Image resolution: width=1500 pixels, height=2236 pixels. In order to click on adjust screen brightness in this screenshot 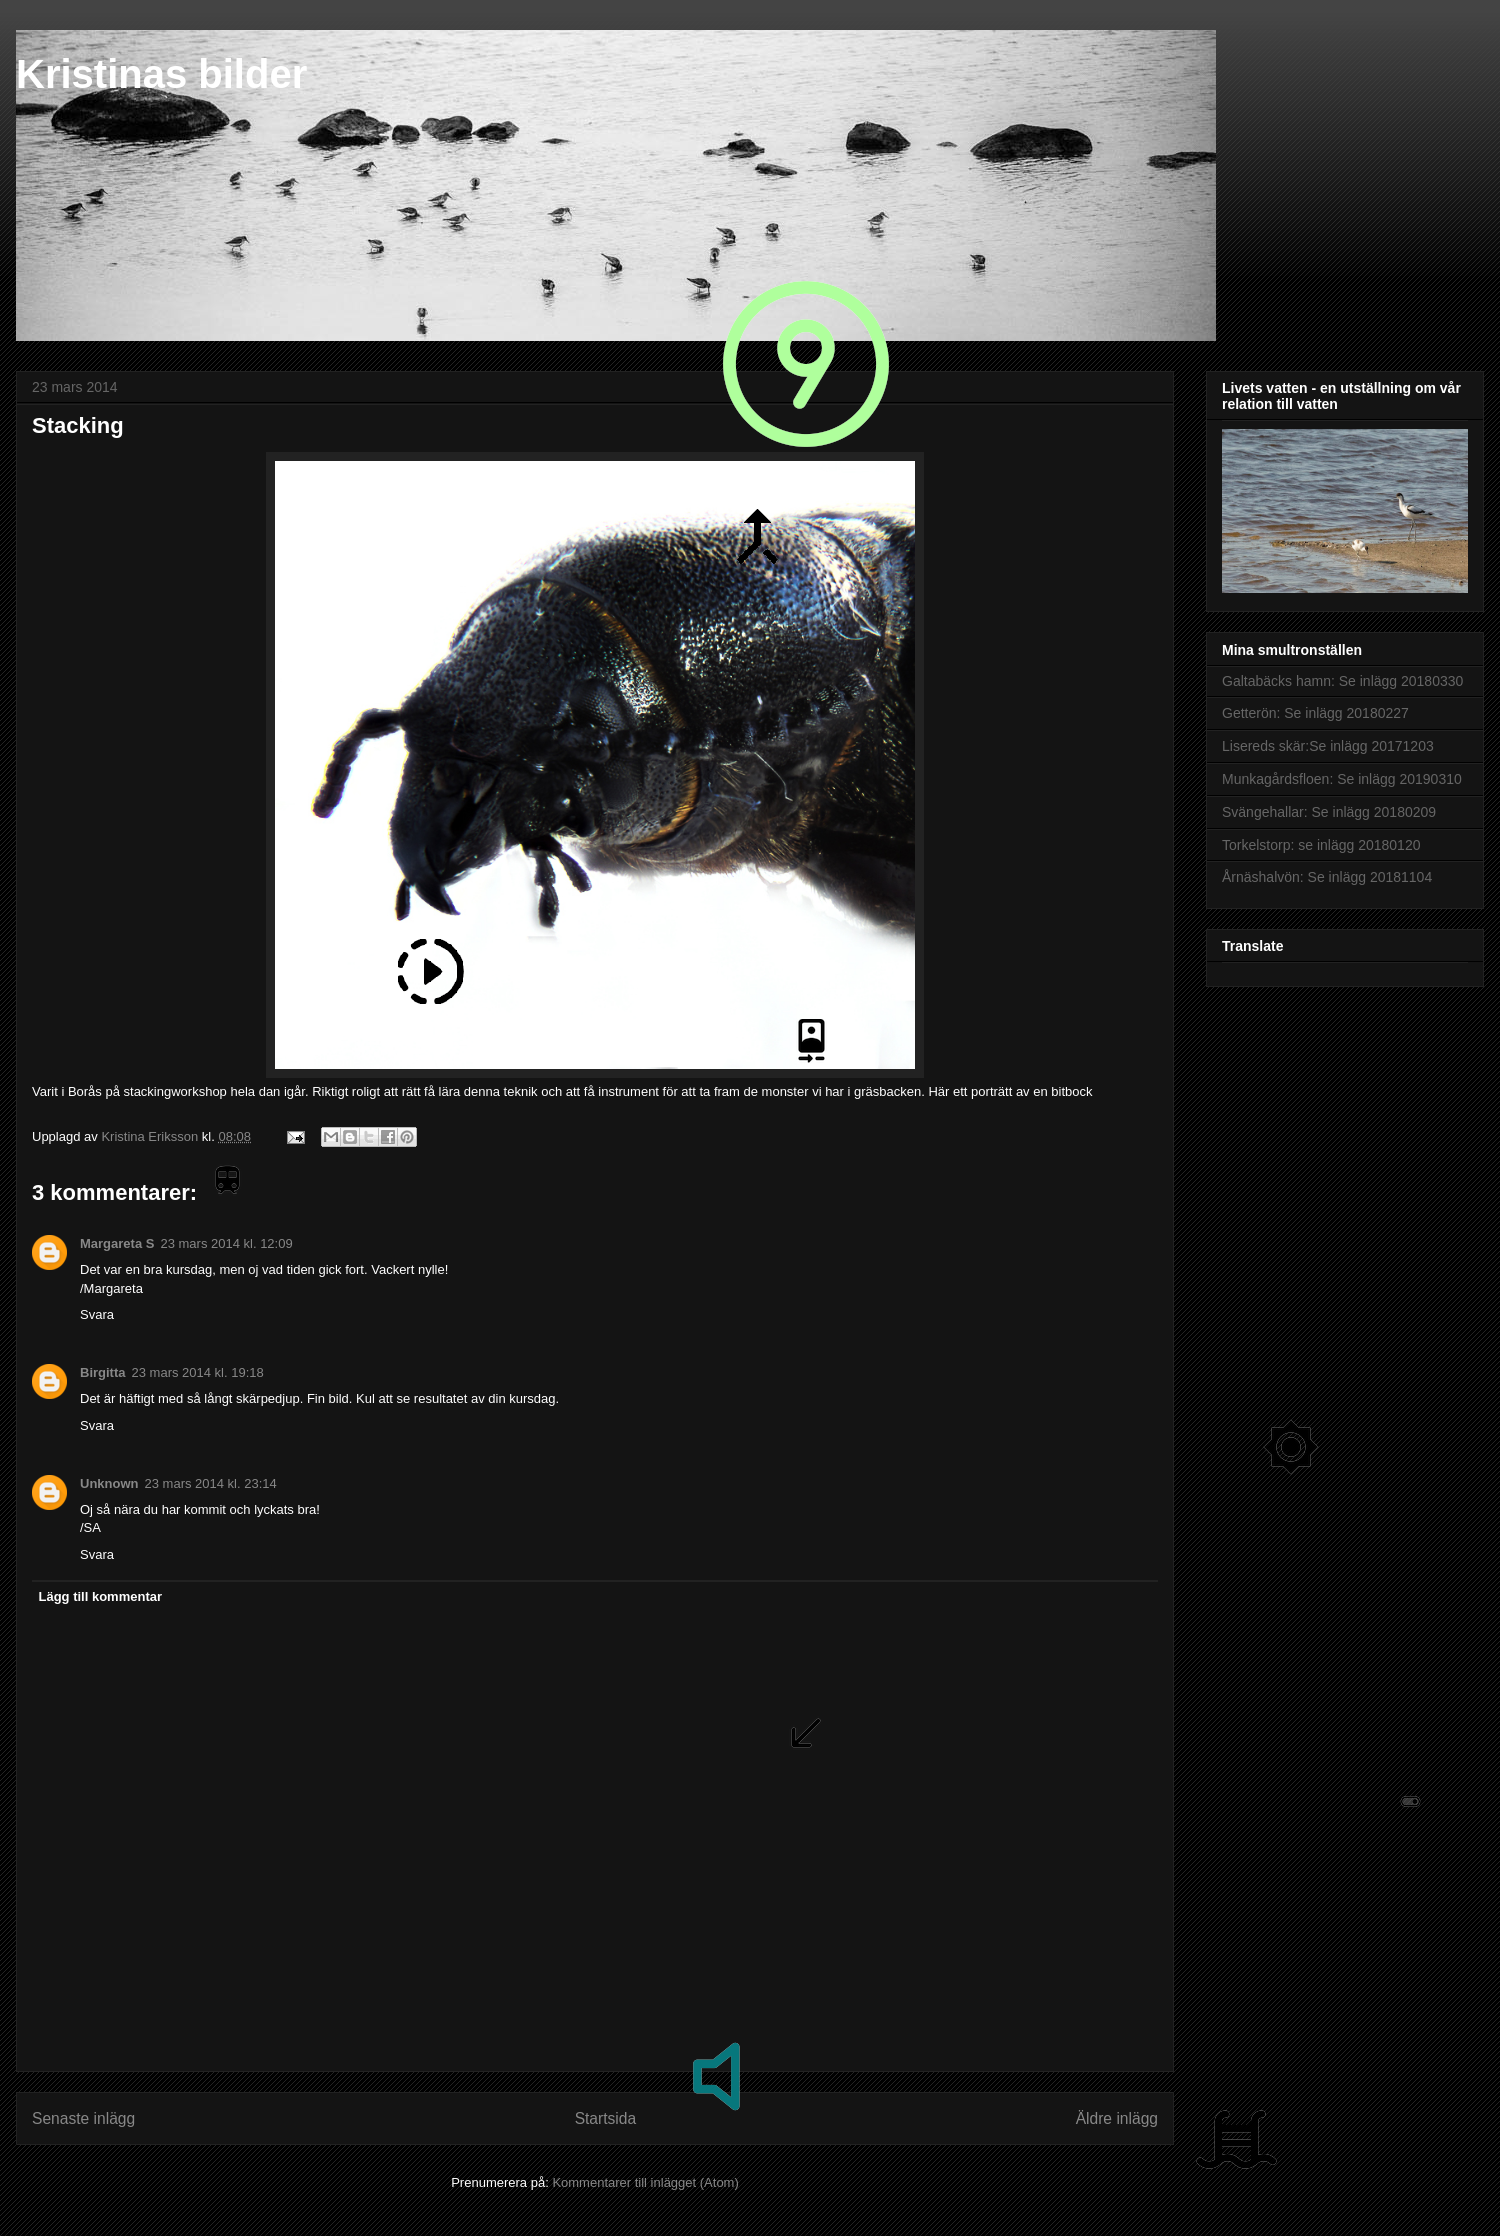, I will do `click(1291, 1447)`.